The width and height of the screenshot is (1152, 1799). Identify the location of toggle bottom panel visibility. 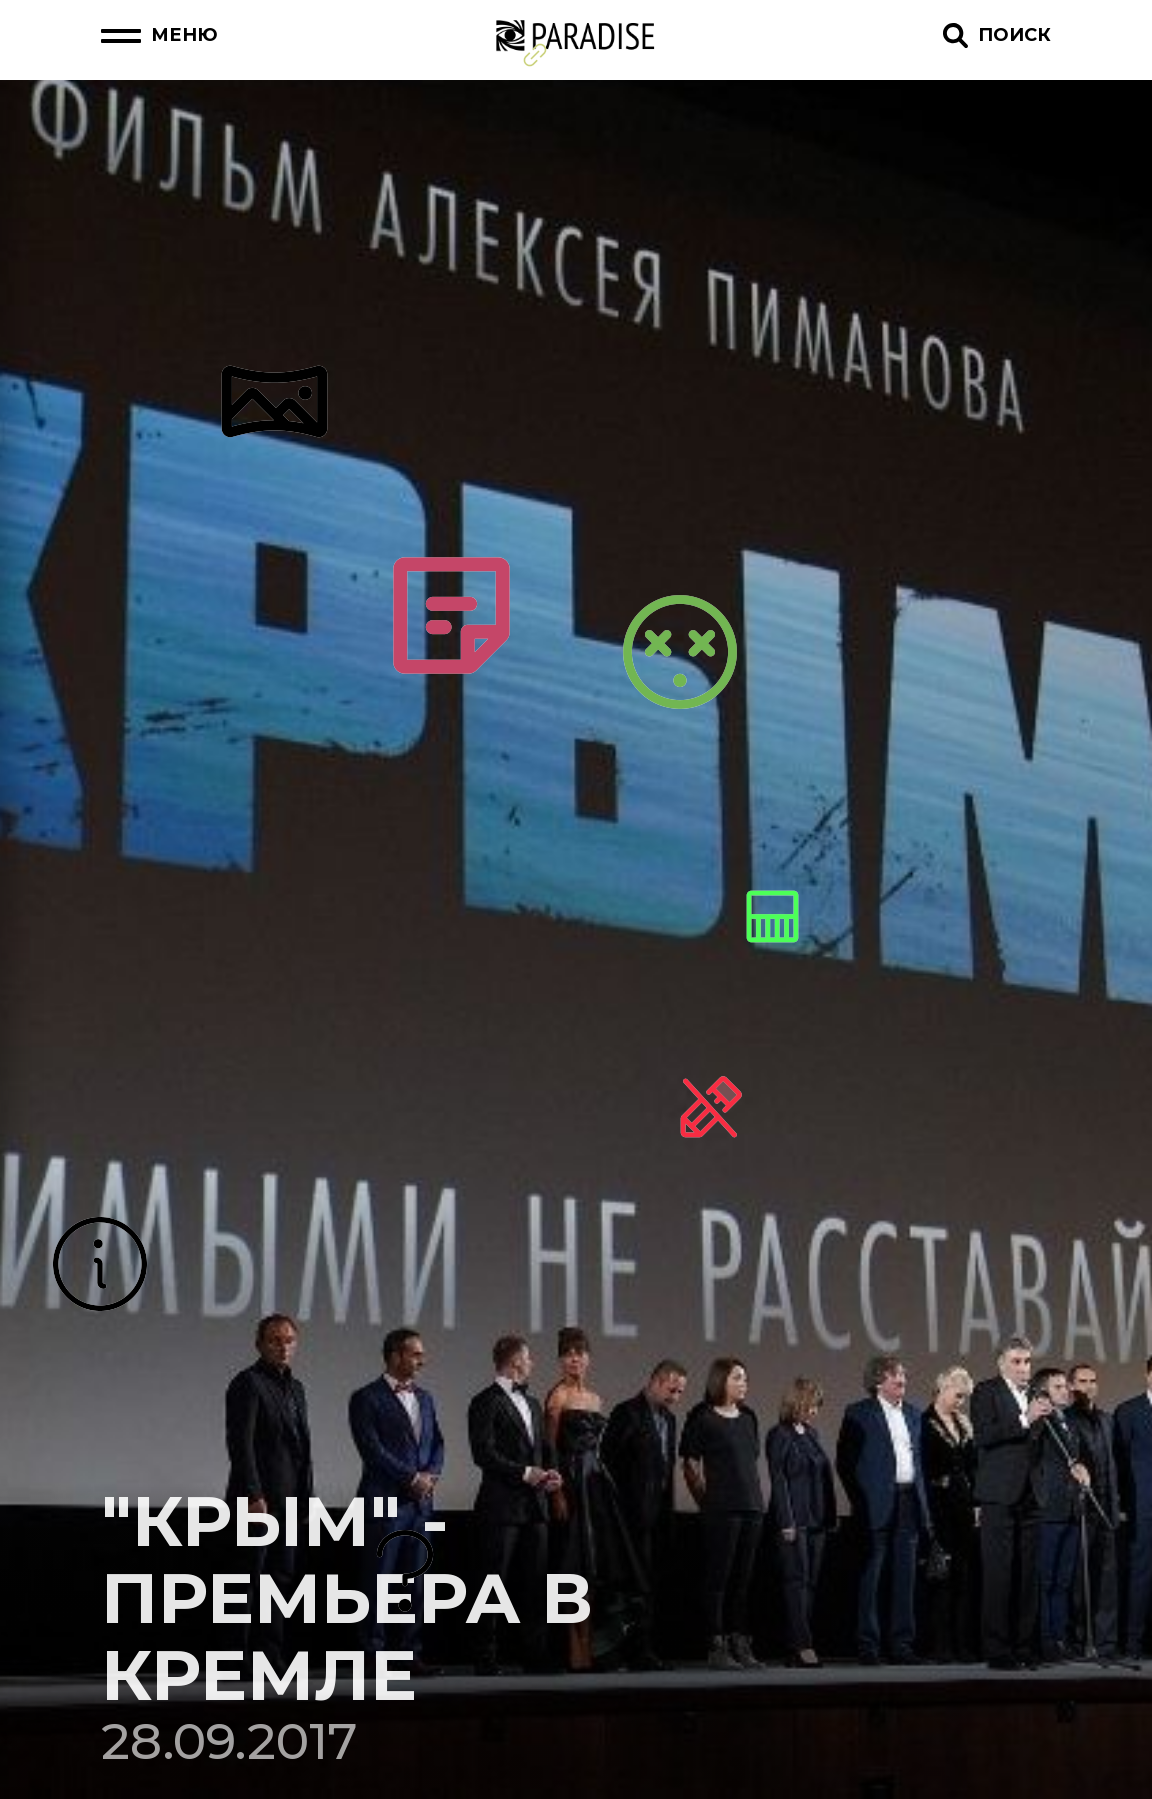
(772, 916).